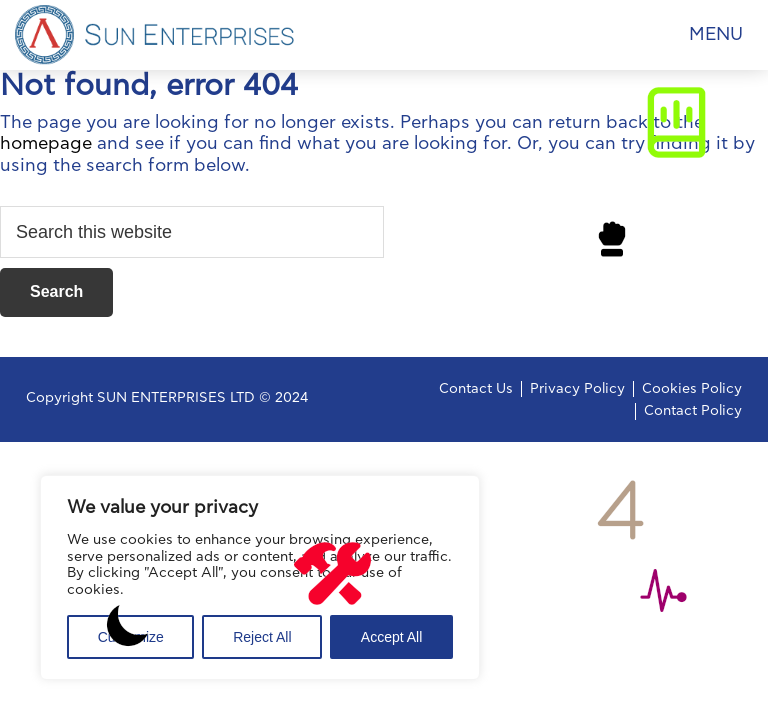 Image resolution: width=768 pixels, height=720 pixels. What do you see at coordinates (663, 590) in the screenshot?
I see `view activity or health metrics` at bounding box center [663, 590].